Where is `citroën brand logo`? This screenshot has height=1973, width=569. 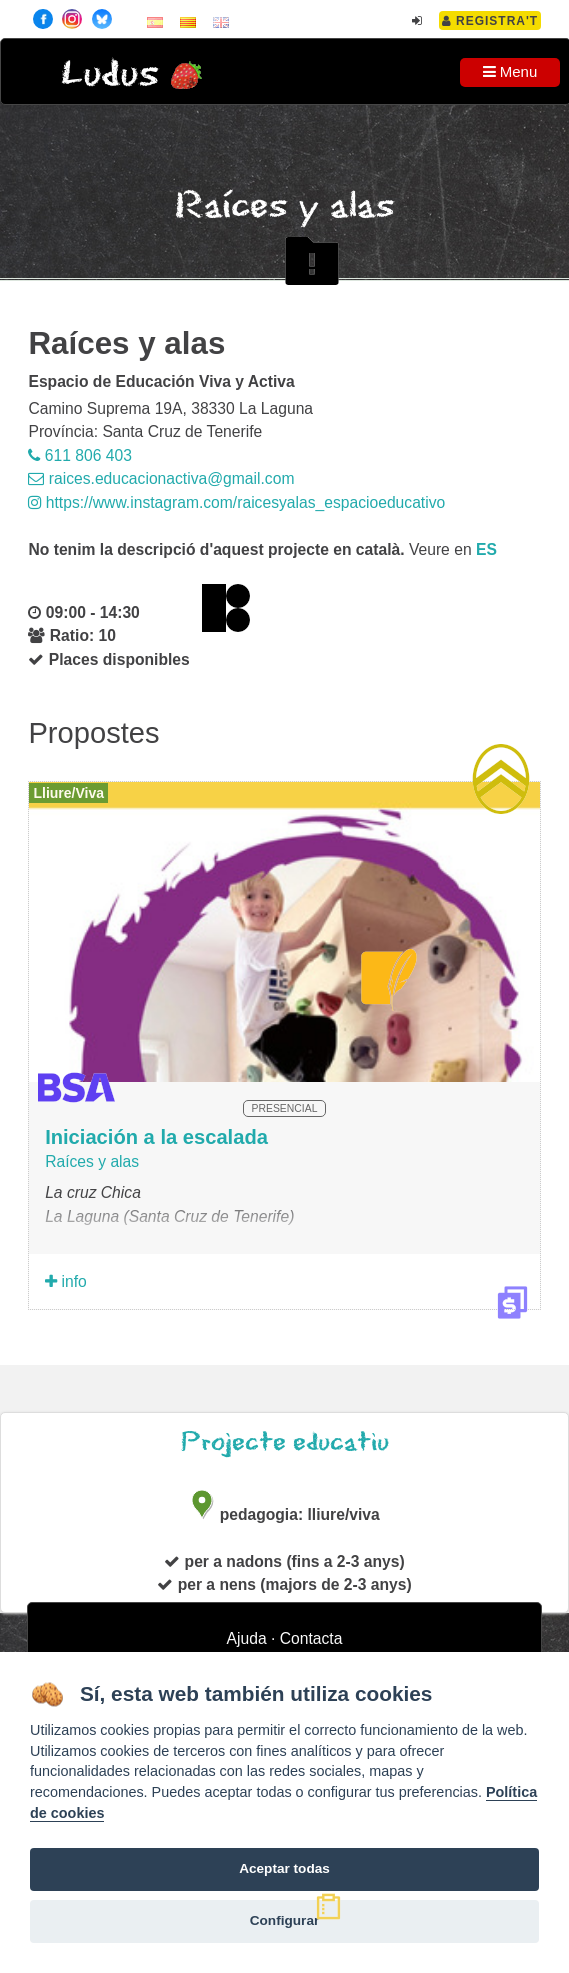
citroën brand logo is located at coordinates (501, 779).